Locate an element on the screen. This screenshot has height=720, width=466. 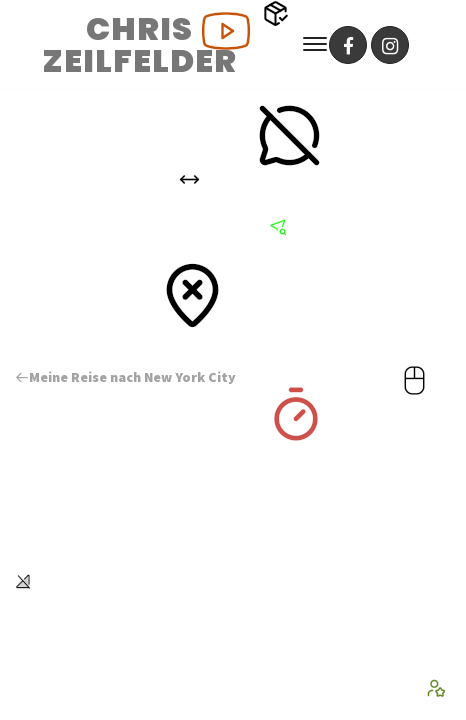
mute or disable chat notifications is located at coordinates (289, 135).